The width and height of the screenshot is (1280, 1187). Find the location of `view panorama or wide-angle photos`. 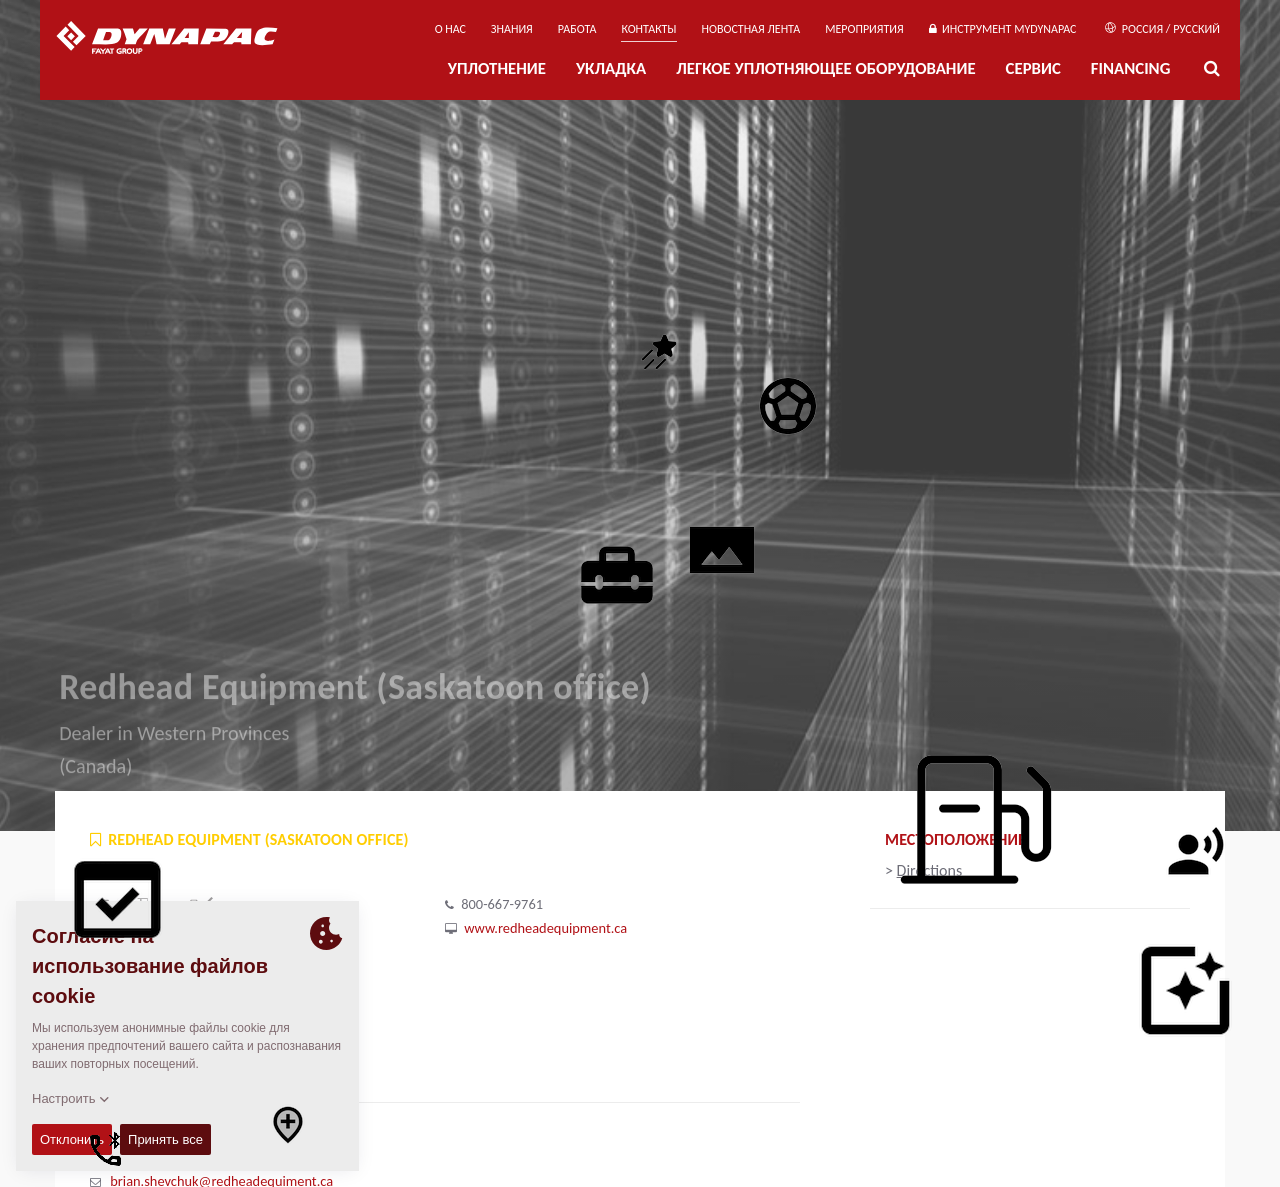

view panorama or wide-angle photos is located at coordinates (722, 550).